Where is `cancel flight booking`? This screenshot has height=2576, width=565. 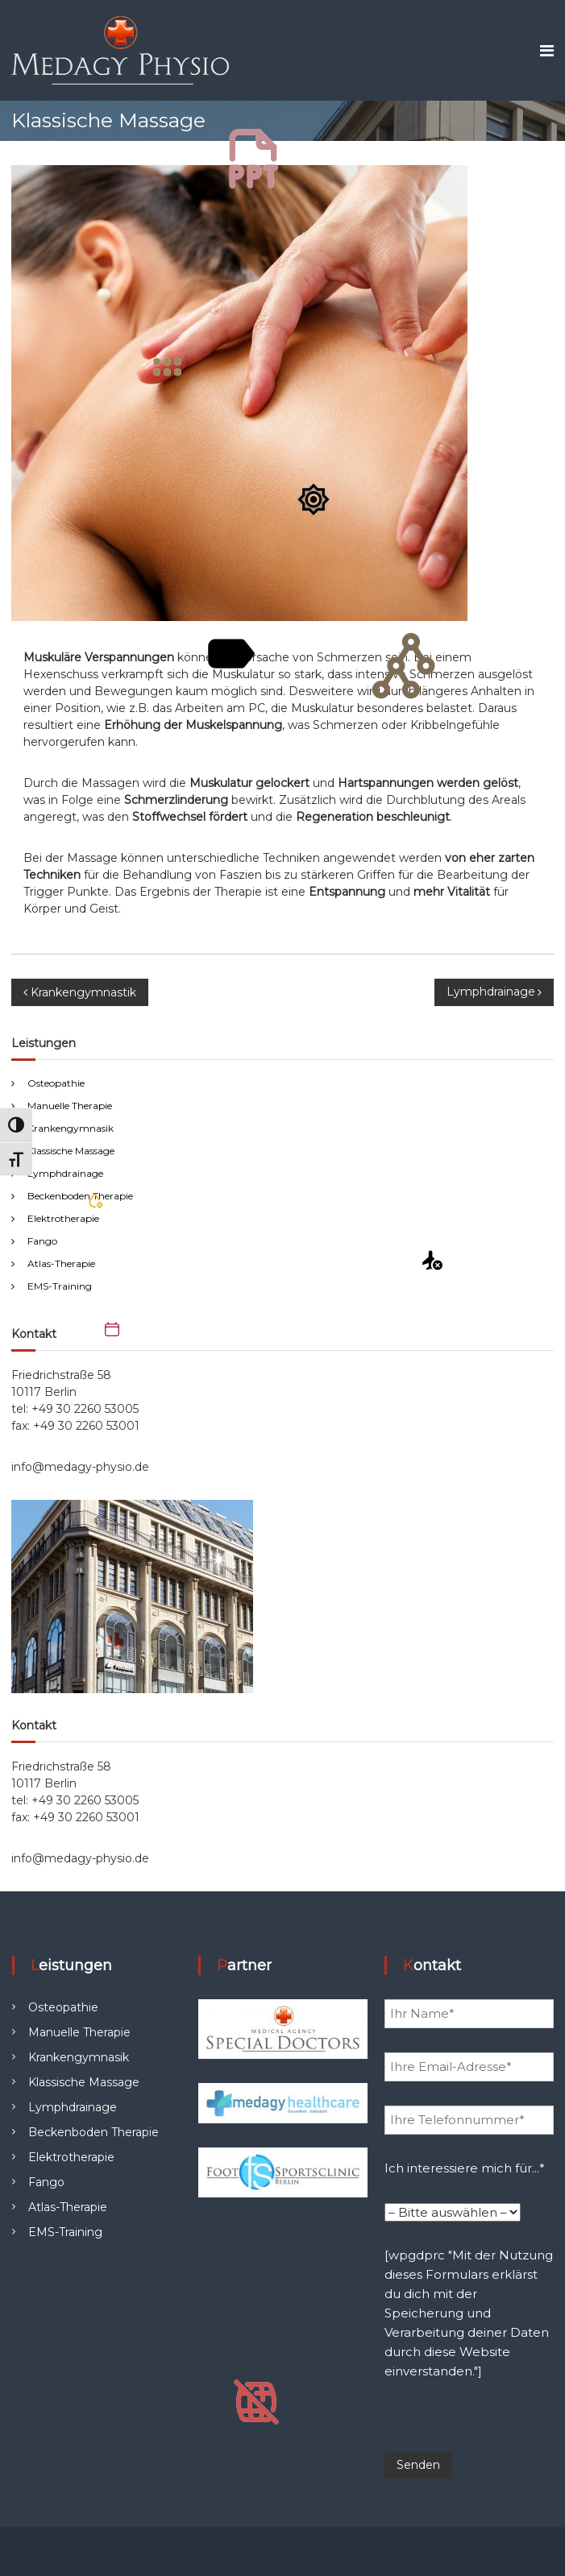 cancel flight booking is located at coordinates (431, 1260).